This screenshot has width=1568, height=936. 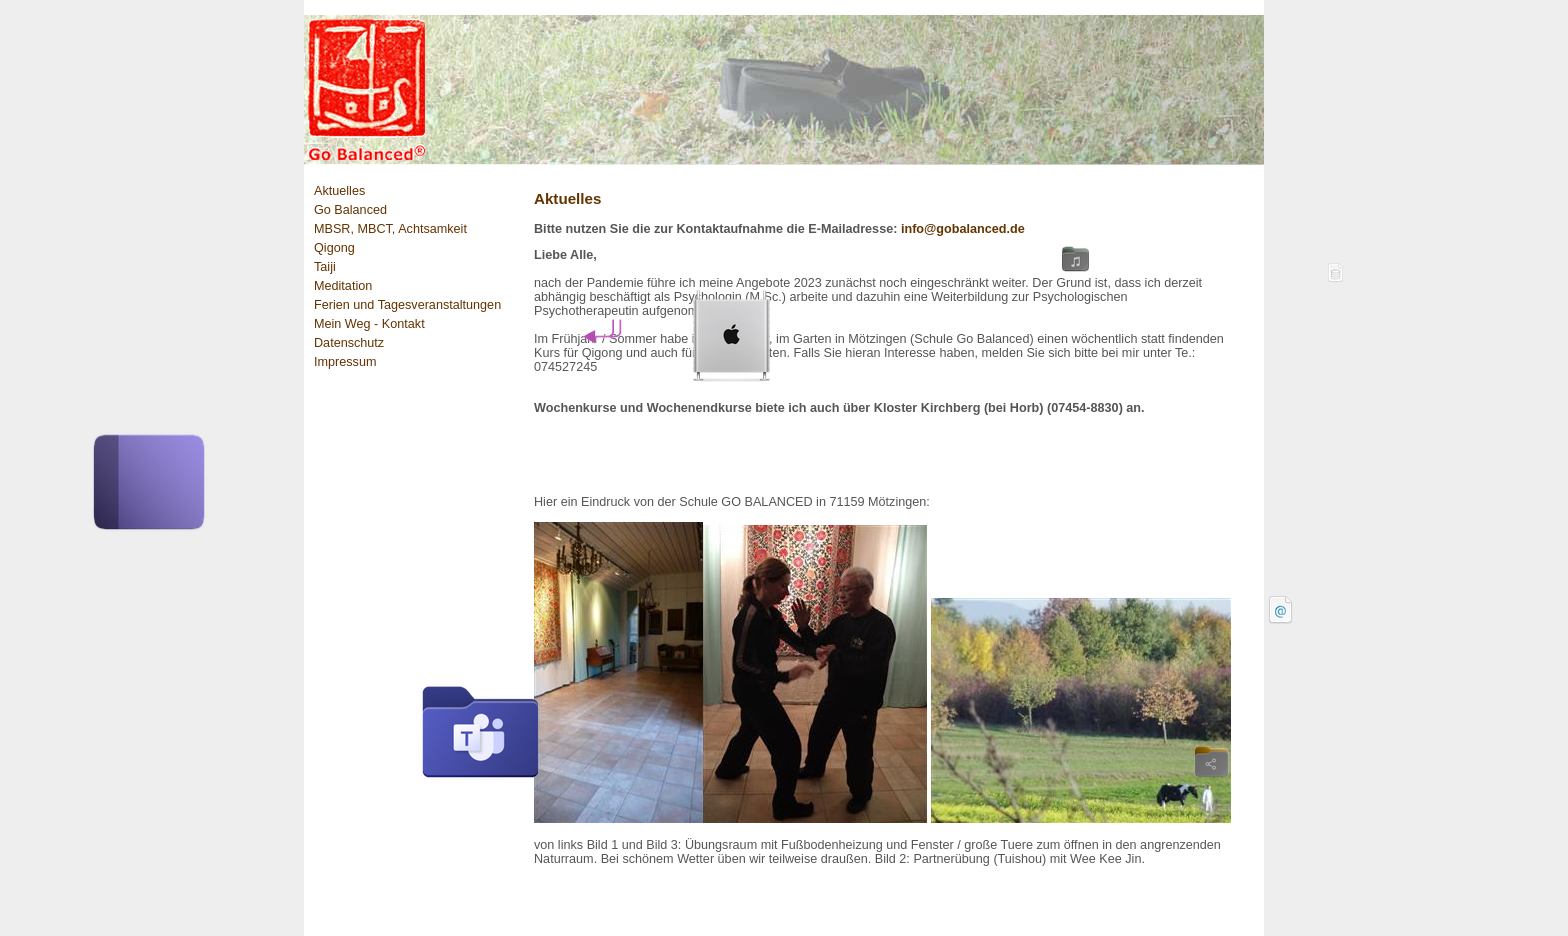 I want to click on open a SQL database file, so click(x=1335, y=272).